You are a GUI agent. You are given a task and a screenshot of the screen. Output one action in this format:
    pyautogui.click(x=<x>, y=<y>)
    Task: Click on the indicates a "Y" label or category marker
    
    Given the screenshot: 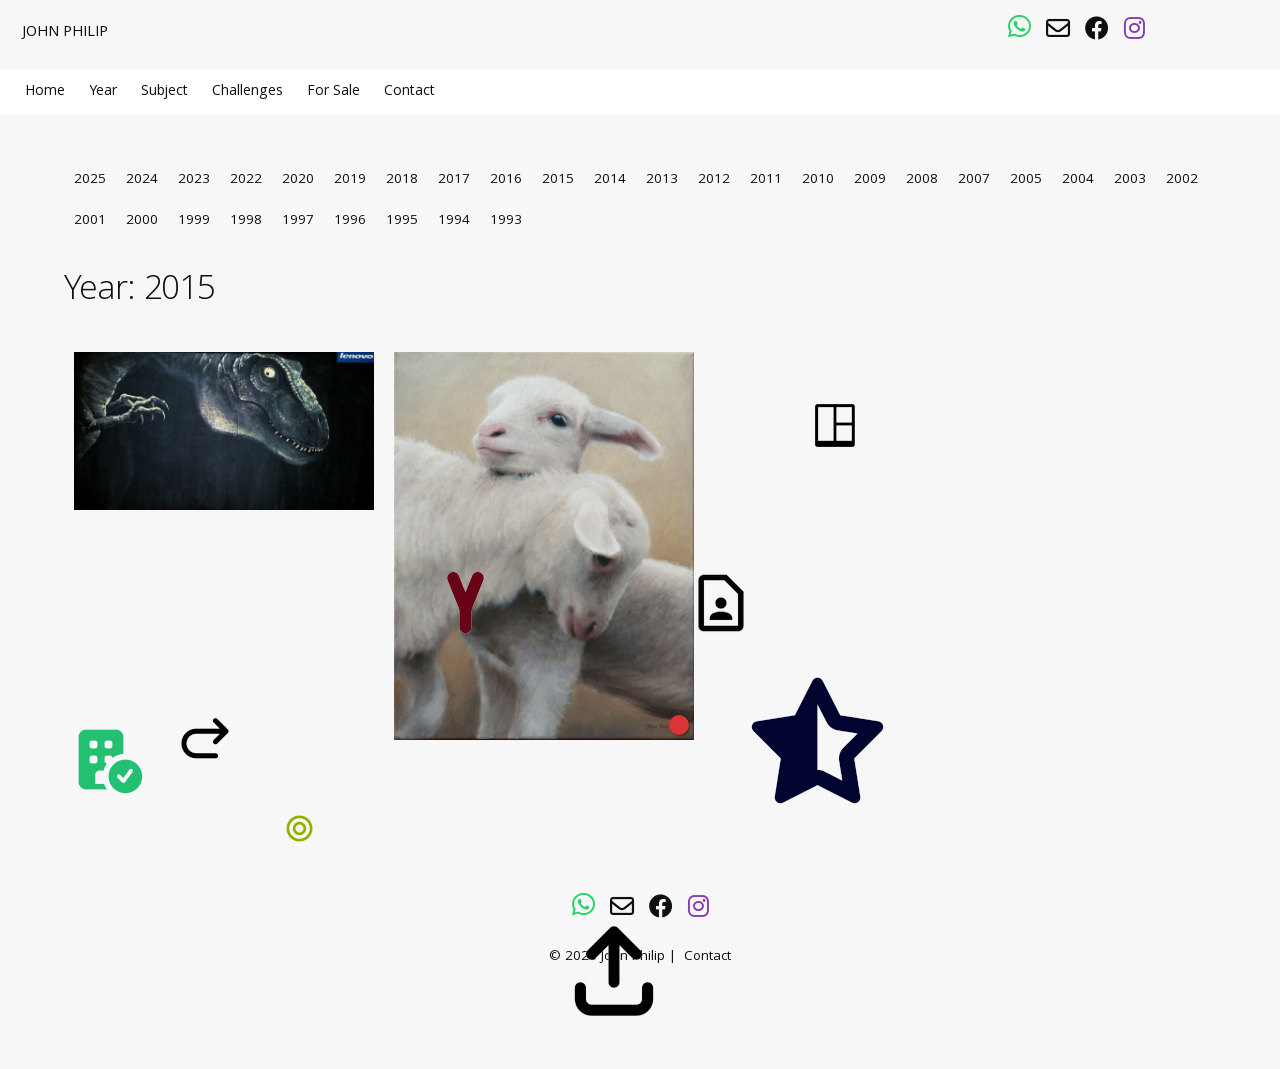 What is the action you would take?
    pyautogui.click(x=465, y=602)
    